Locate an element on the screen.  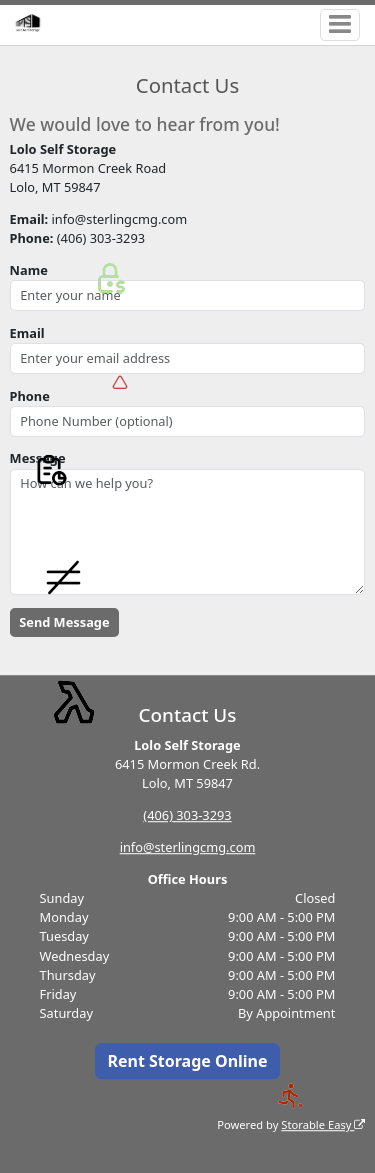
indicates content requires payment to access is located at coordinates (110, 278).